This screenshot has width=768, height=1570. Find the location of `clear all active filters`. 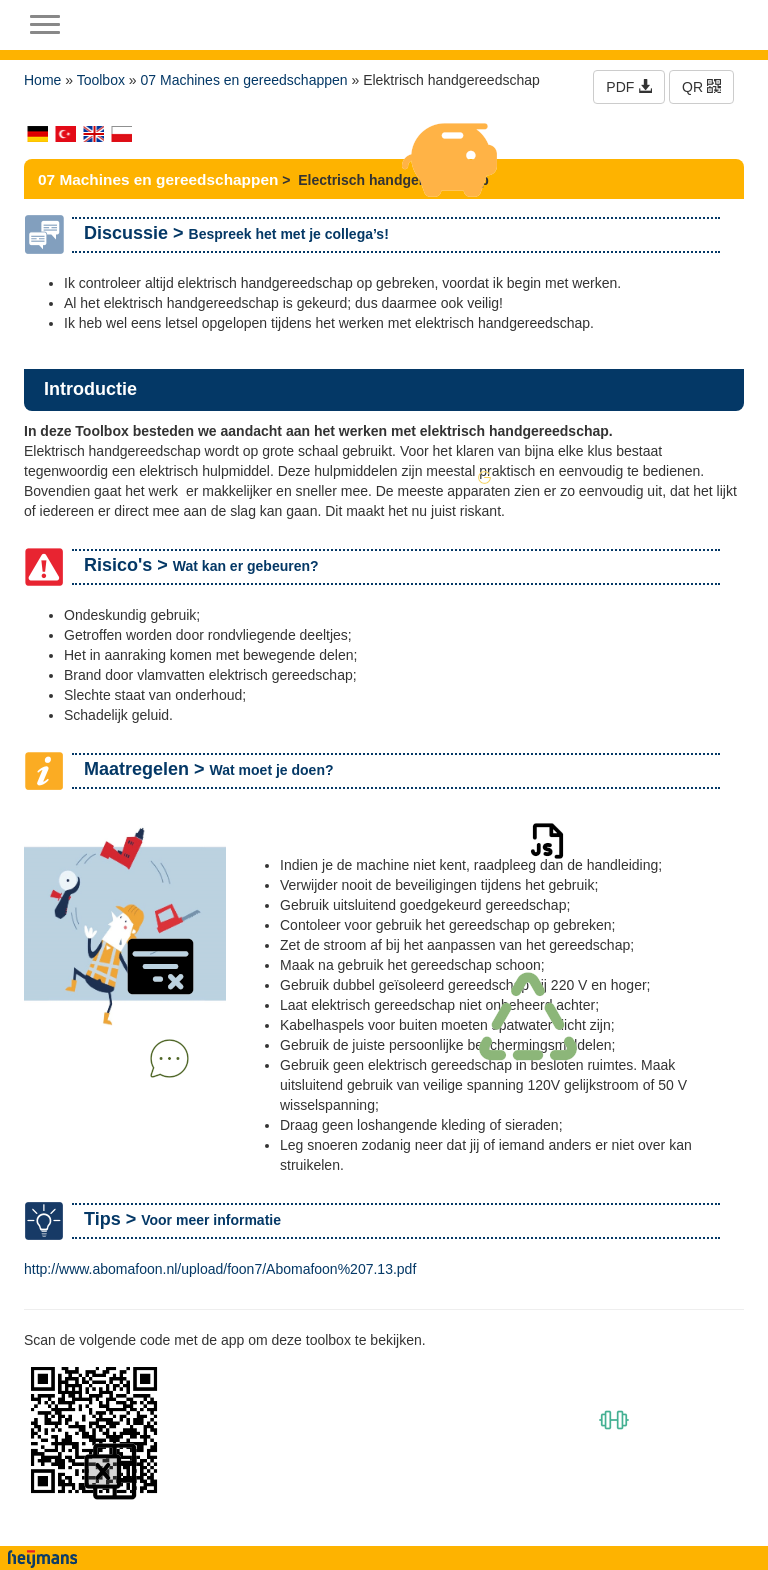

clear all active filters is located at coordinates (160, 966).